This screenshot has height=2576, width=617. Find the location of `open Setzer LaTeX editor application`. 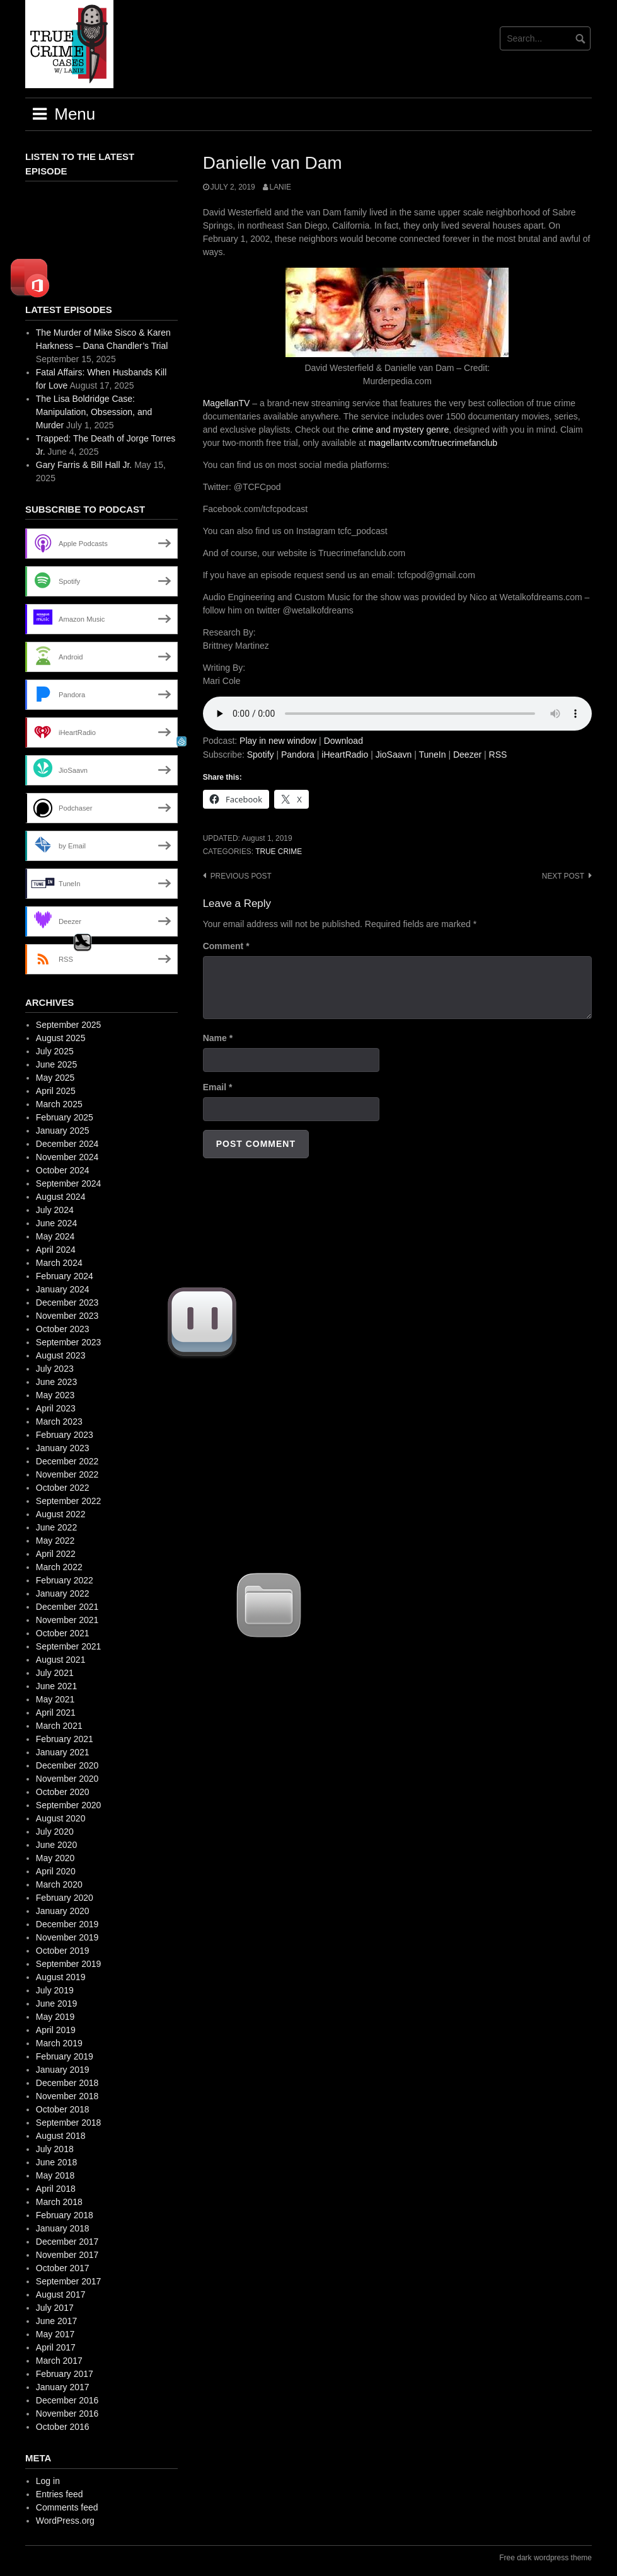

open Setzer LaTeX editor application is located at coordinates (83, 942).